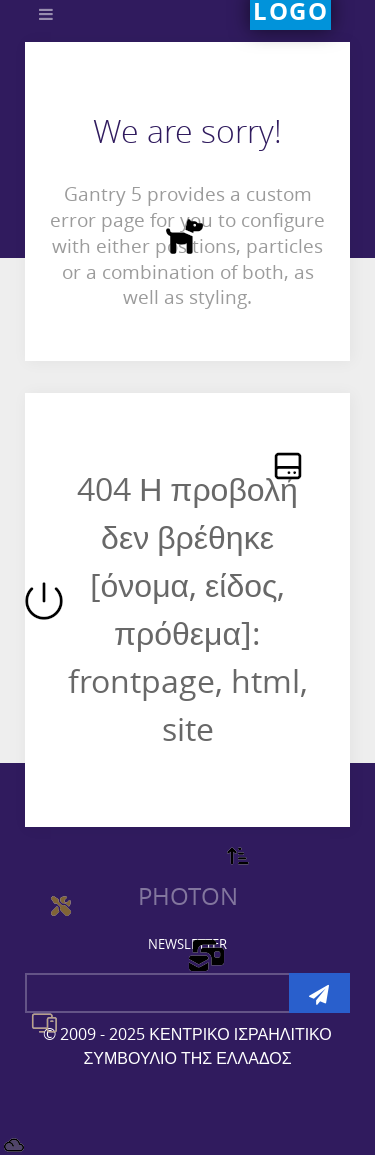 The width and height of the screenshot is (375, 1155). Describe the element at coordinates (238, 856) in the screenshot. I see `sort items in ascending order` at that location.